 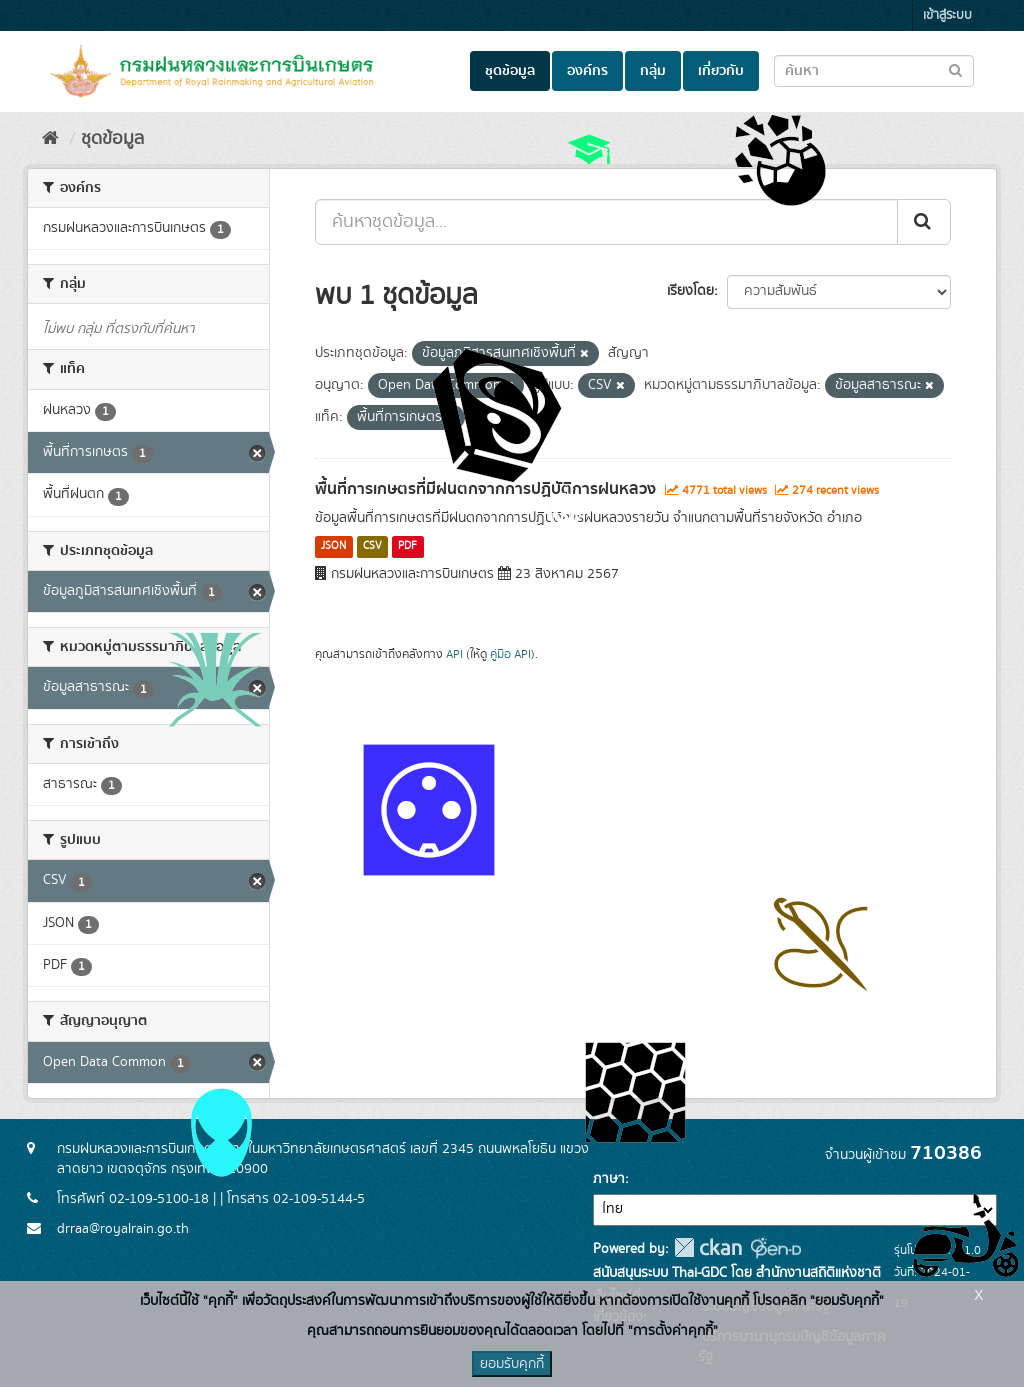 I want to click on indicates a destructible object or breakable item, so click(x=780, y=160).